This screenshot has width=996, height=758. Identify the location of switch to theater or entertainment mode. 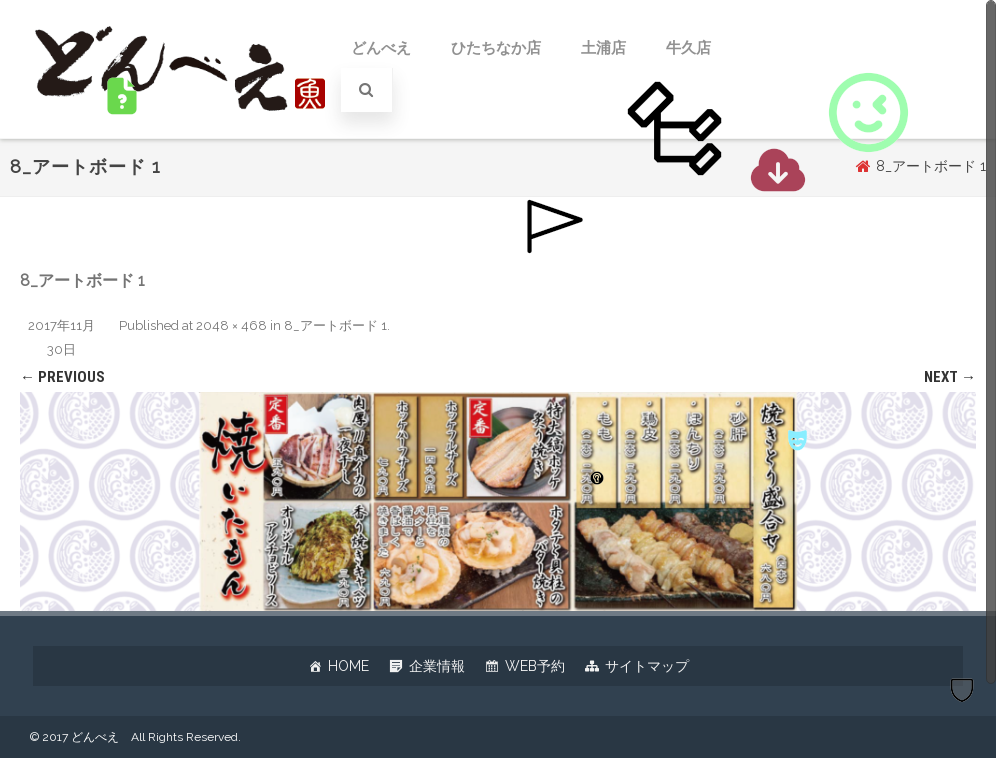
(797, 439).